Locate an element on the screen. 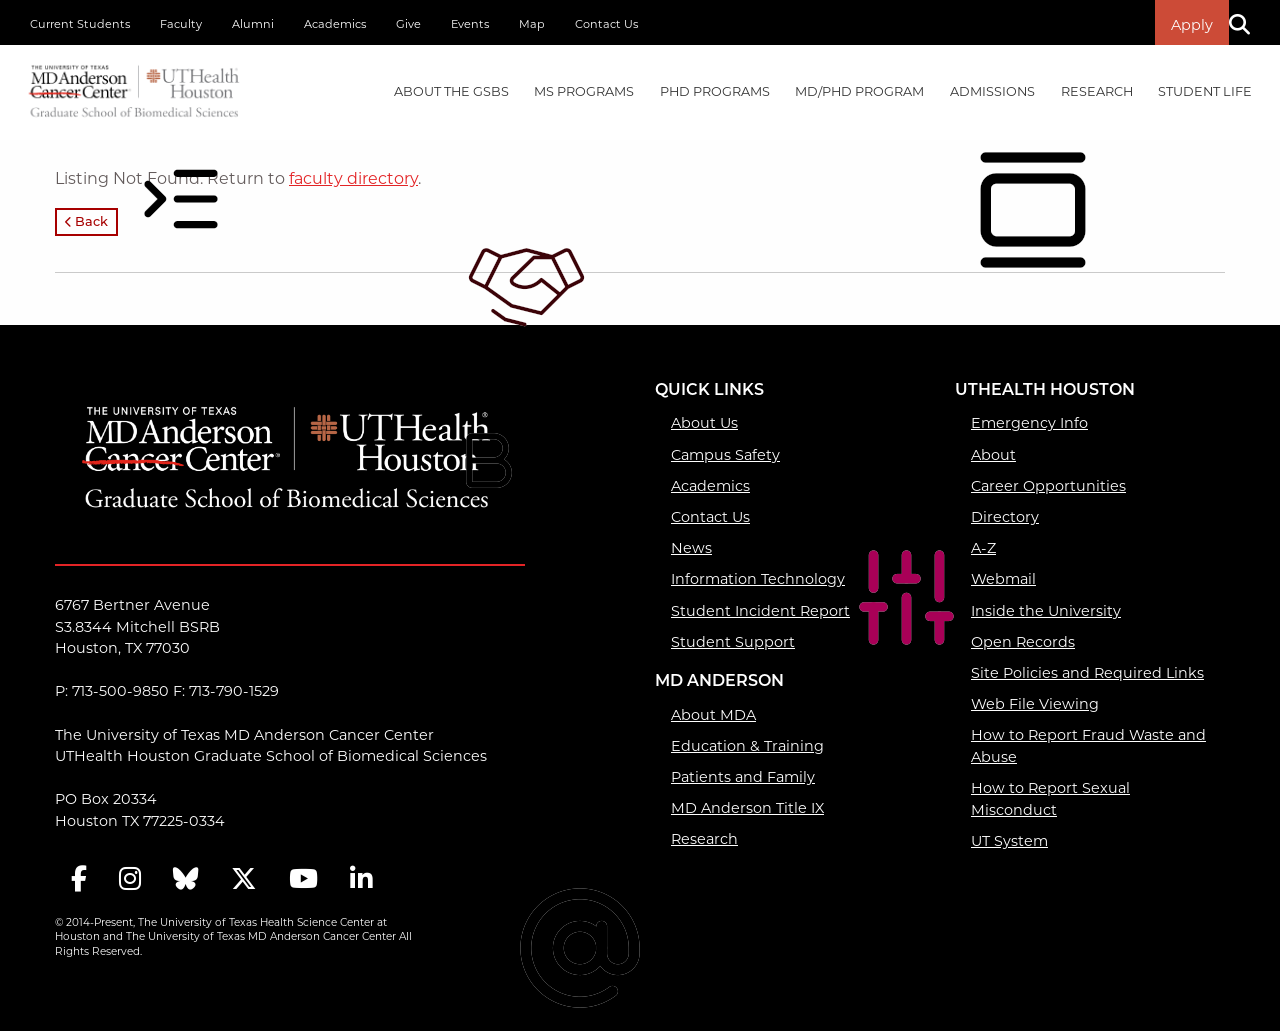 The image size is (1280, 1031). mention a user in a post or comment is located at coordinates (580, 948).